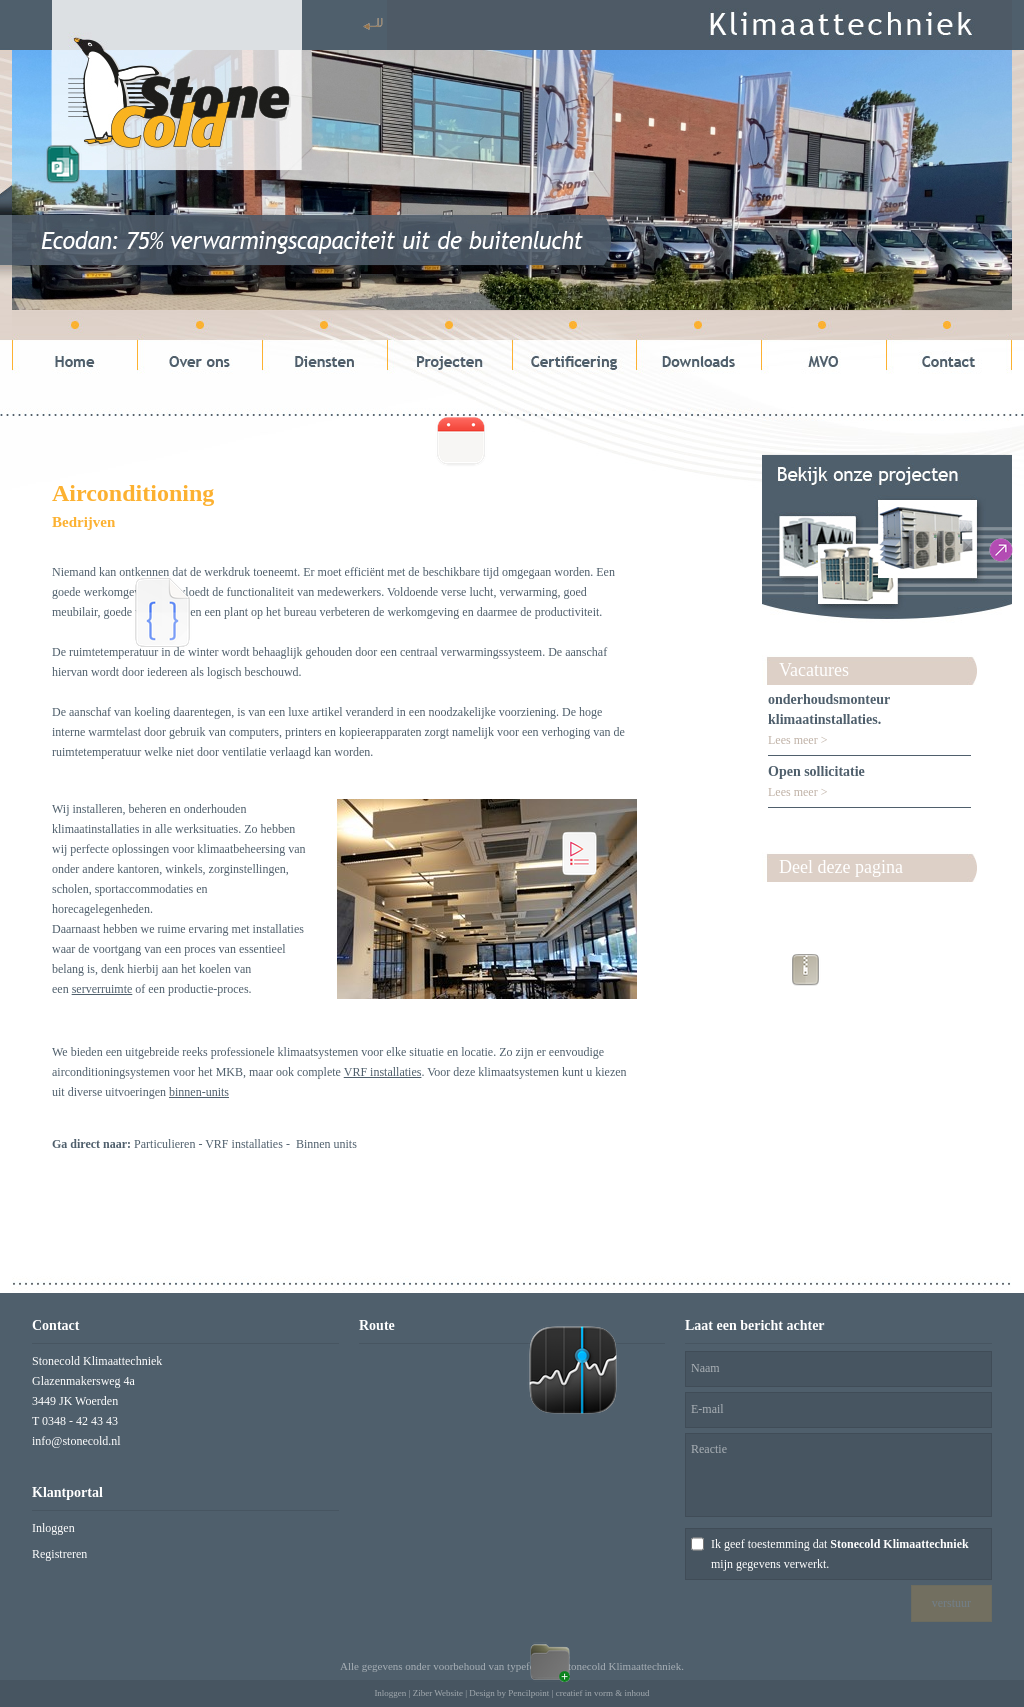 The height and width of the screenshot is (1707, 1024). I want to click on create a new folder, so click(550, 1662).